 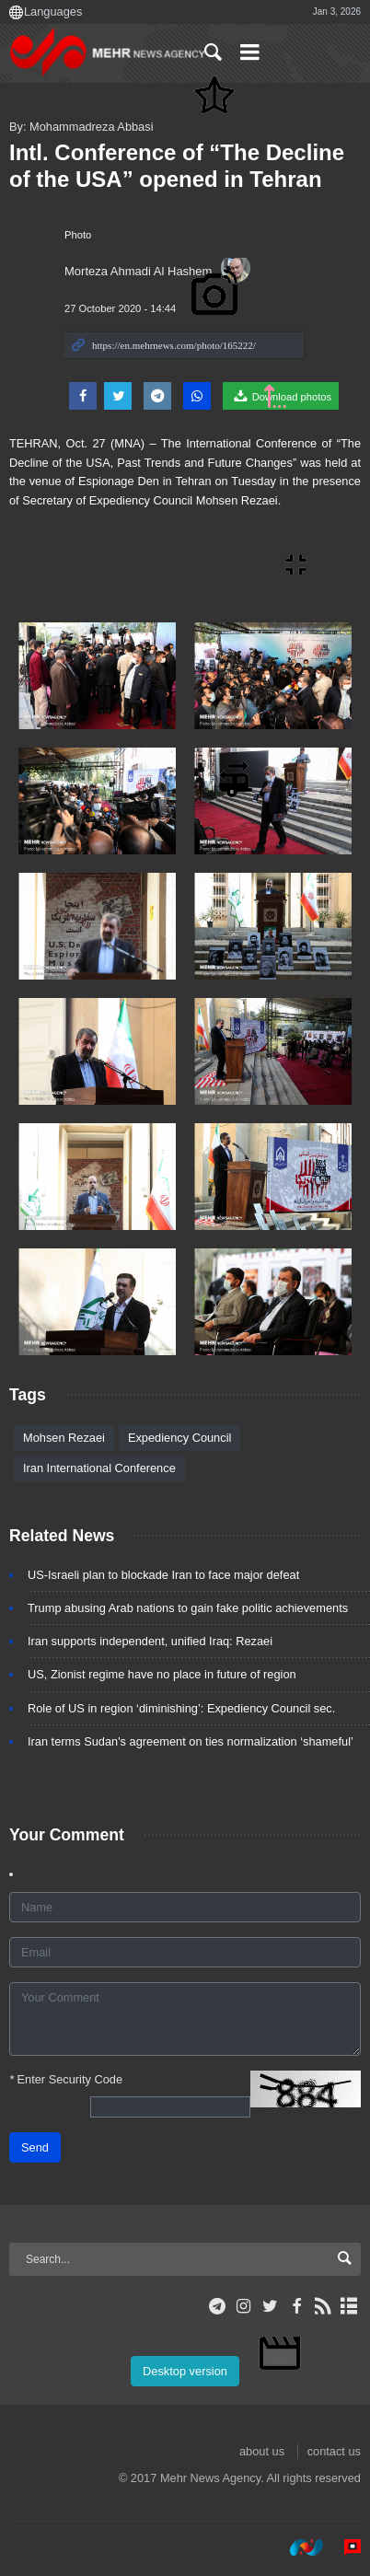 I want to click on rv hookup available at this location, so click(x=234, y=779).